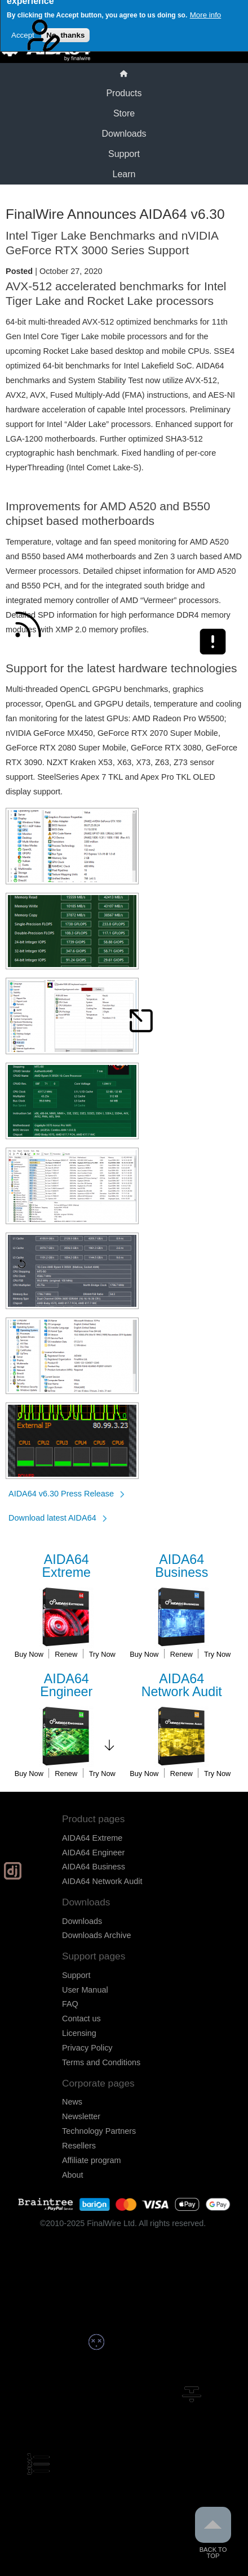  What do you see at coordinates (12, 1871) in the screenshot?
I see `django web framework logo` at bounding box center [12, 1871].